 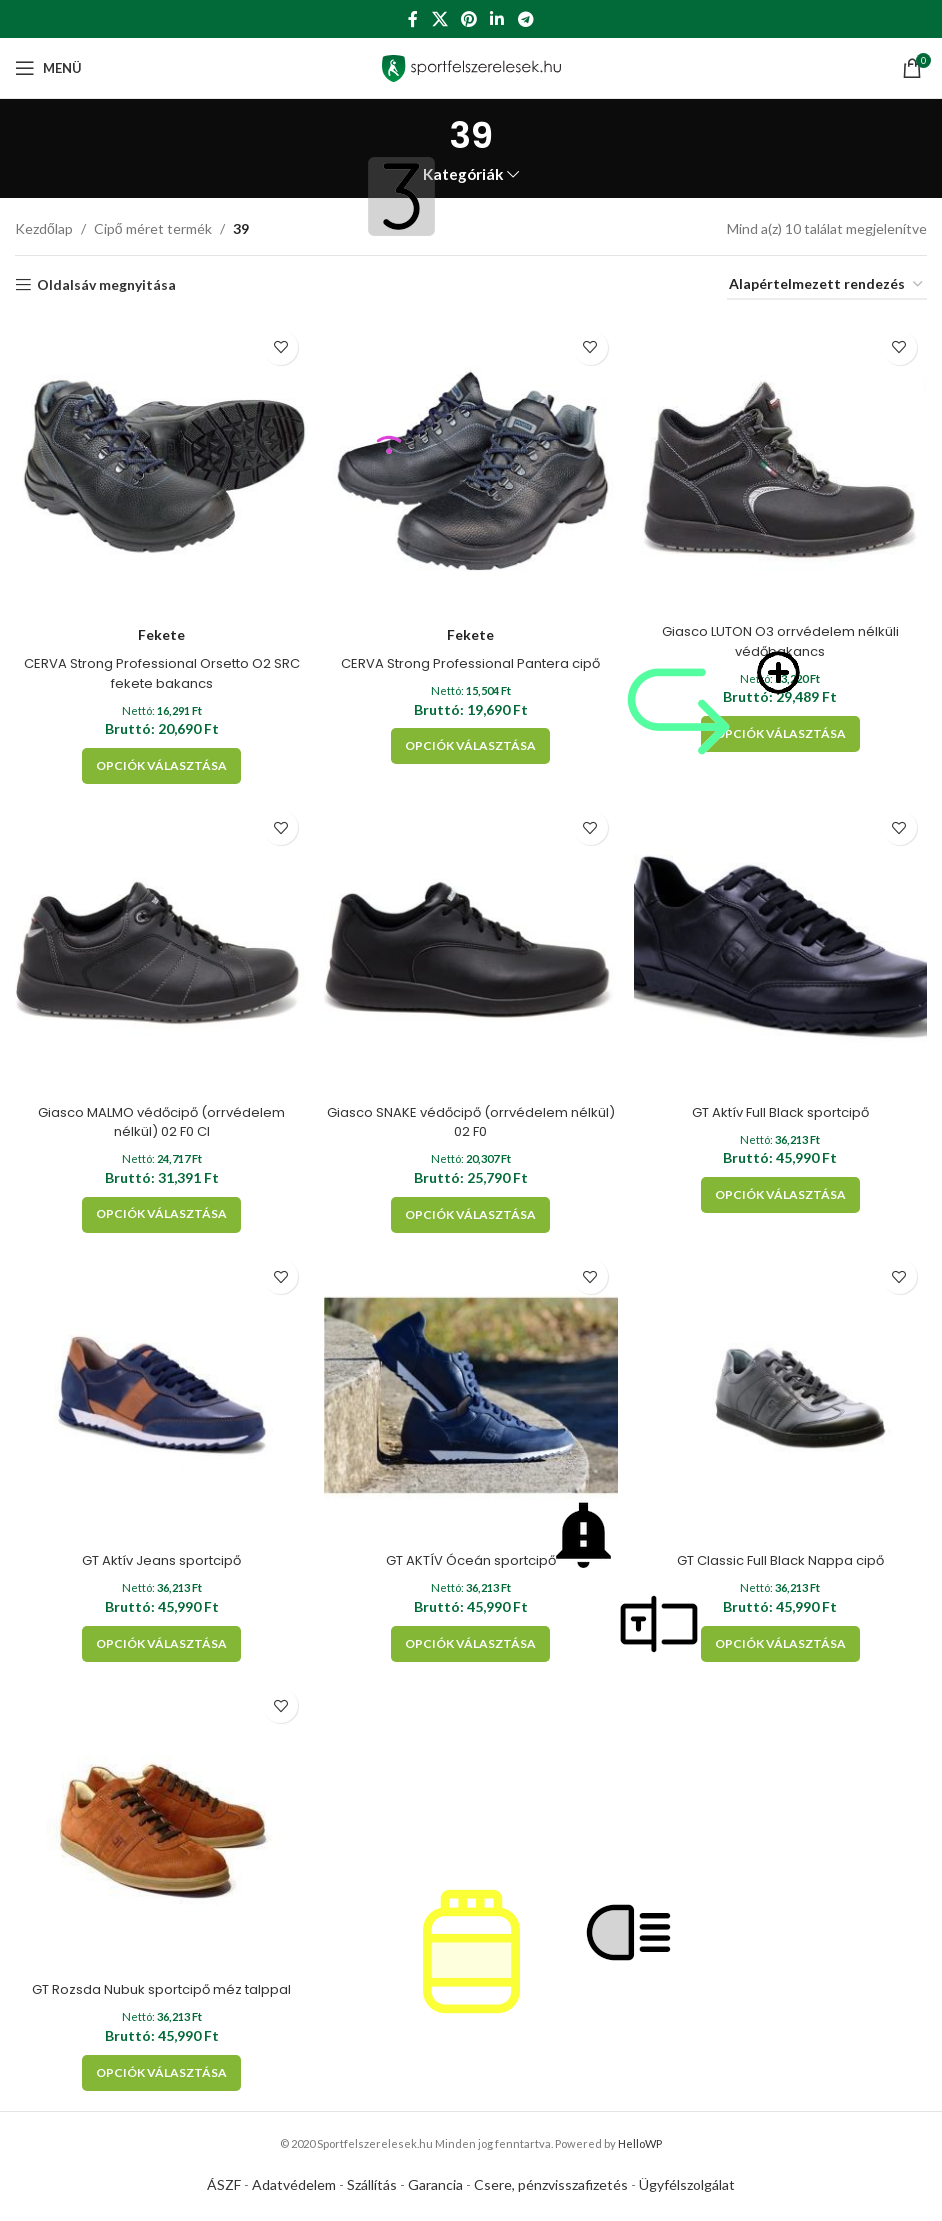 What do you see at coordinates (471, 1951) in the screenshot?
I see `view product or ingredient details` at bounding box center [471, 1951].